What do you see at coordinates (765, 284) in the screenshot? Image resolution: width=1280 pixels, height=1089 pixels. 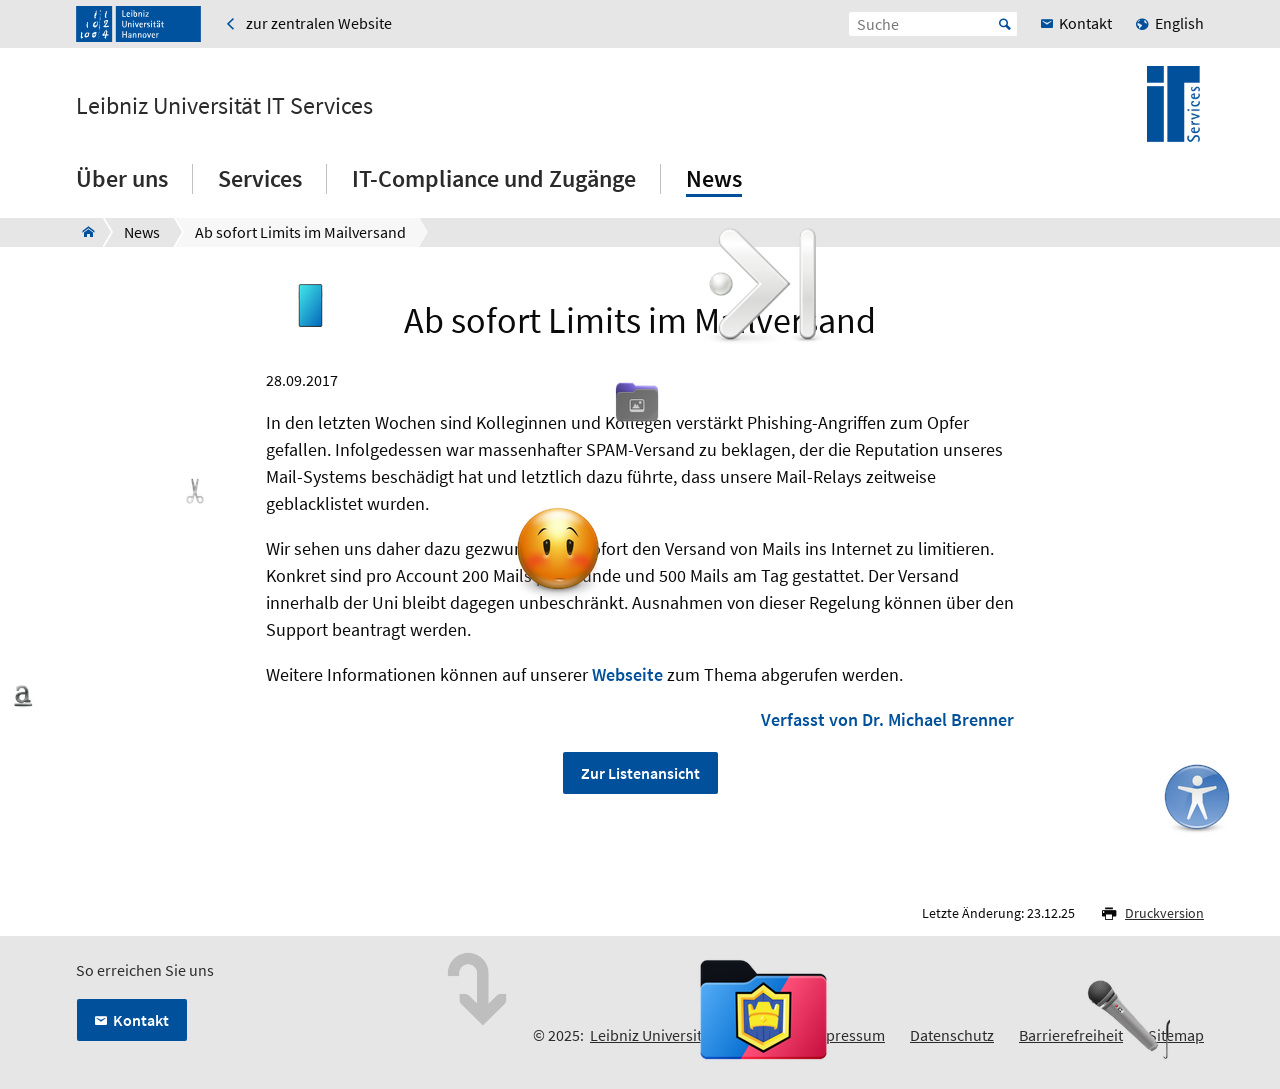 I see `go to the first item in a list or sequence` at bounding box center [765, 284].